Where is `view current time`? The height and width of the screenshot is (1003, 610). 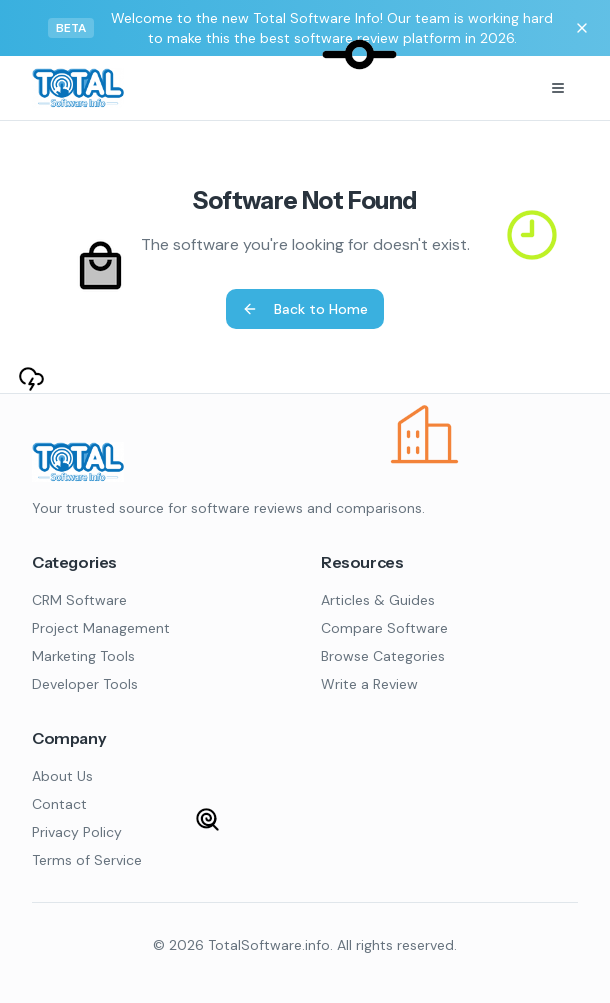 view current time is located at coordinates (532, 235).